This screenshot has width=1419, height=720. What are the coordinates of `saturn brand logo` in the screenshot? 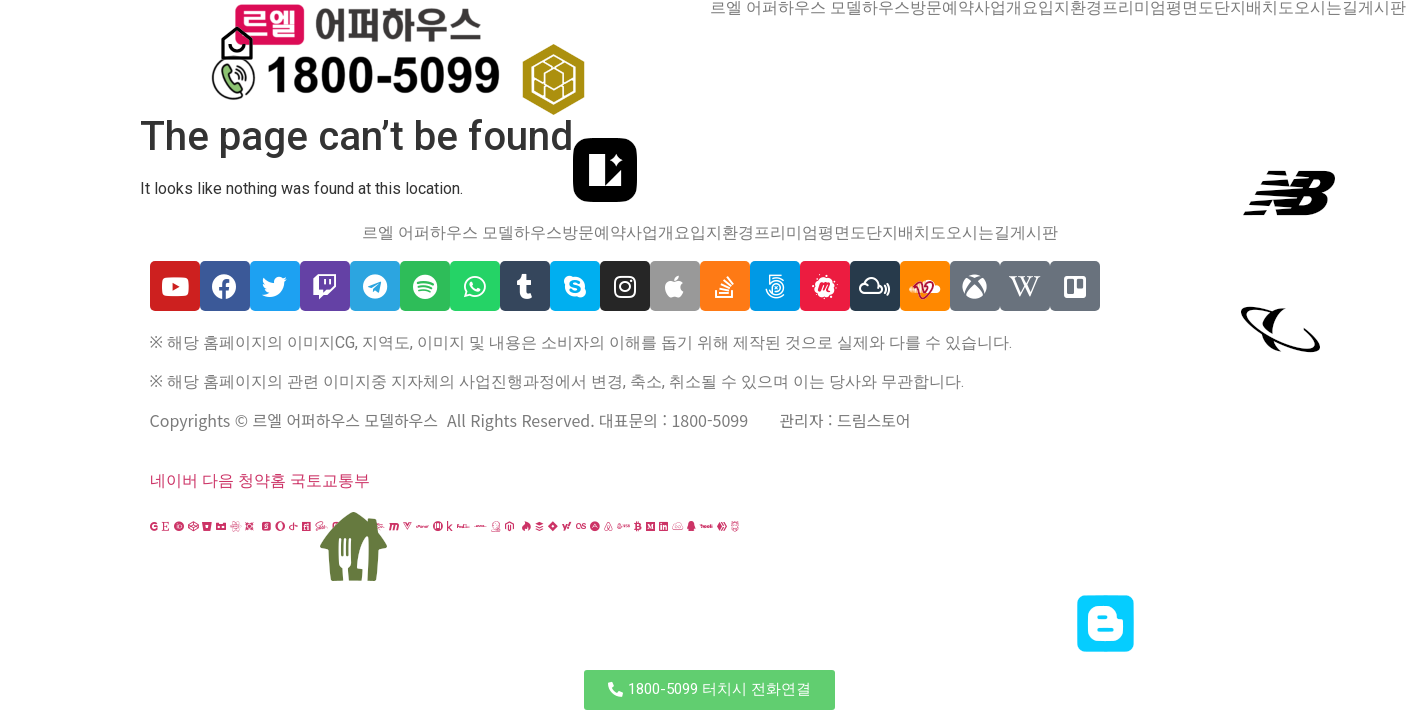 It's located at (1280, 329).